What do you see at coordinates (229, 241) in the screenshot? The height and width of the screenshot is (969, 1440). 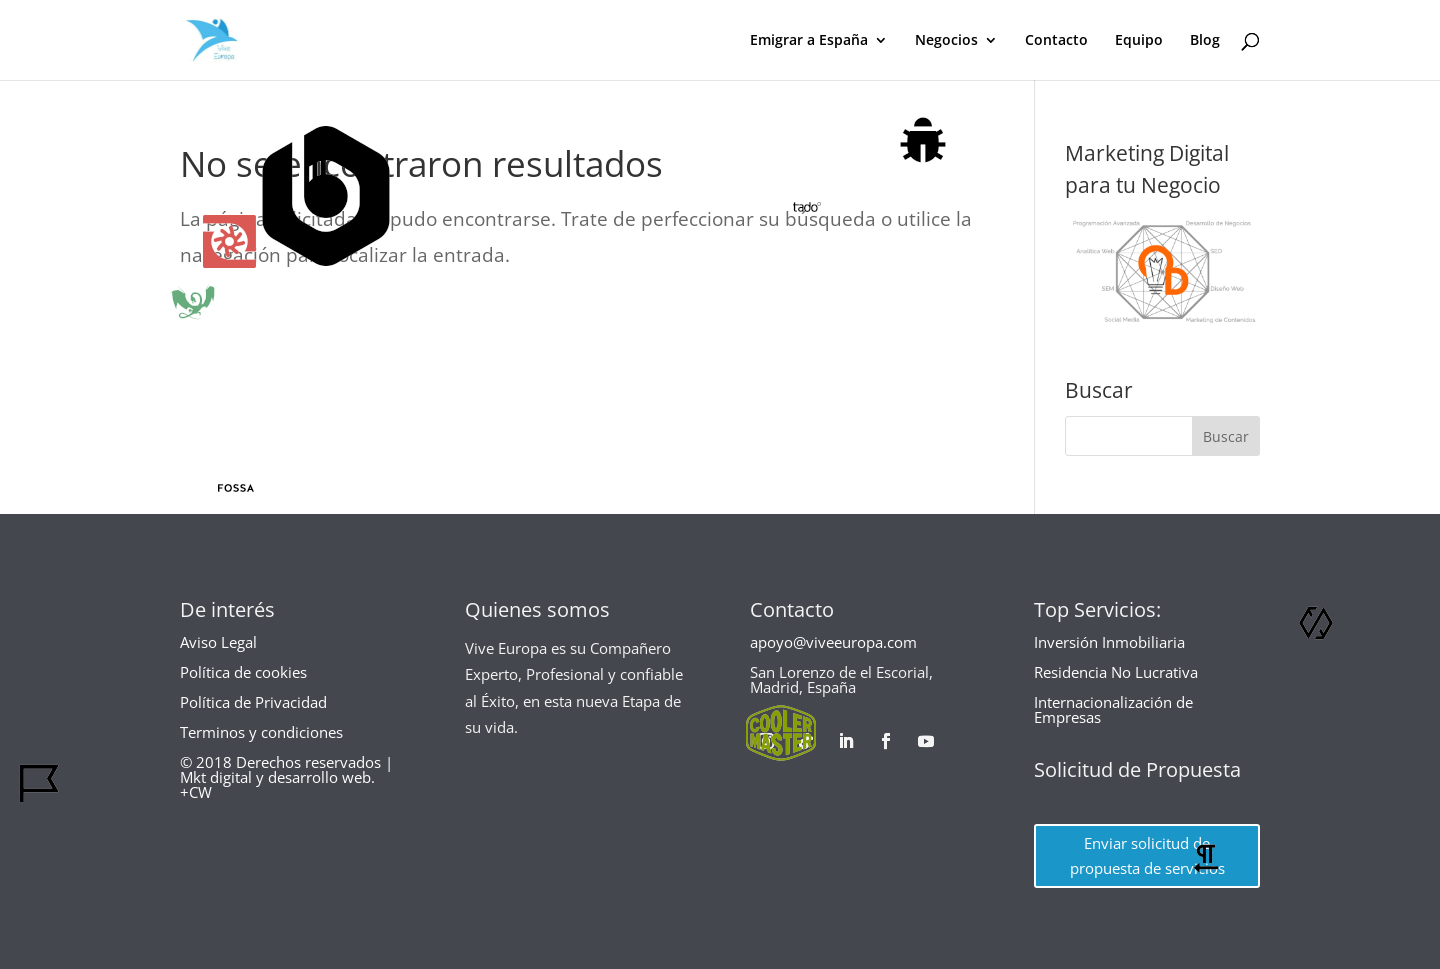 I see `turbo build system logo` at bounding box center [229, 241].